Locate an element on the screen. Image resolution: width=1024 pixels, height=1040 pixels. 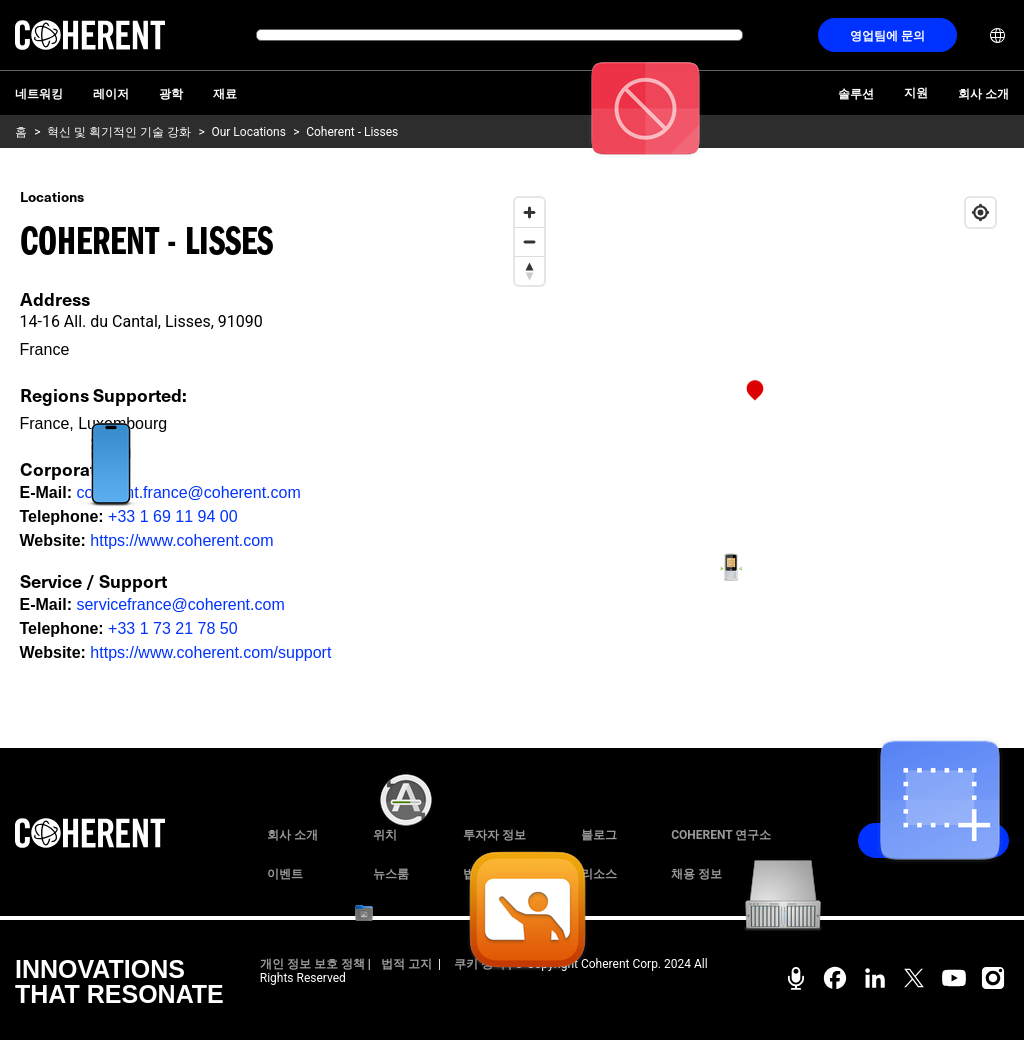
indicates active cellular network connection is located at coordinates (731, 567).